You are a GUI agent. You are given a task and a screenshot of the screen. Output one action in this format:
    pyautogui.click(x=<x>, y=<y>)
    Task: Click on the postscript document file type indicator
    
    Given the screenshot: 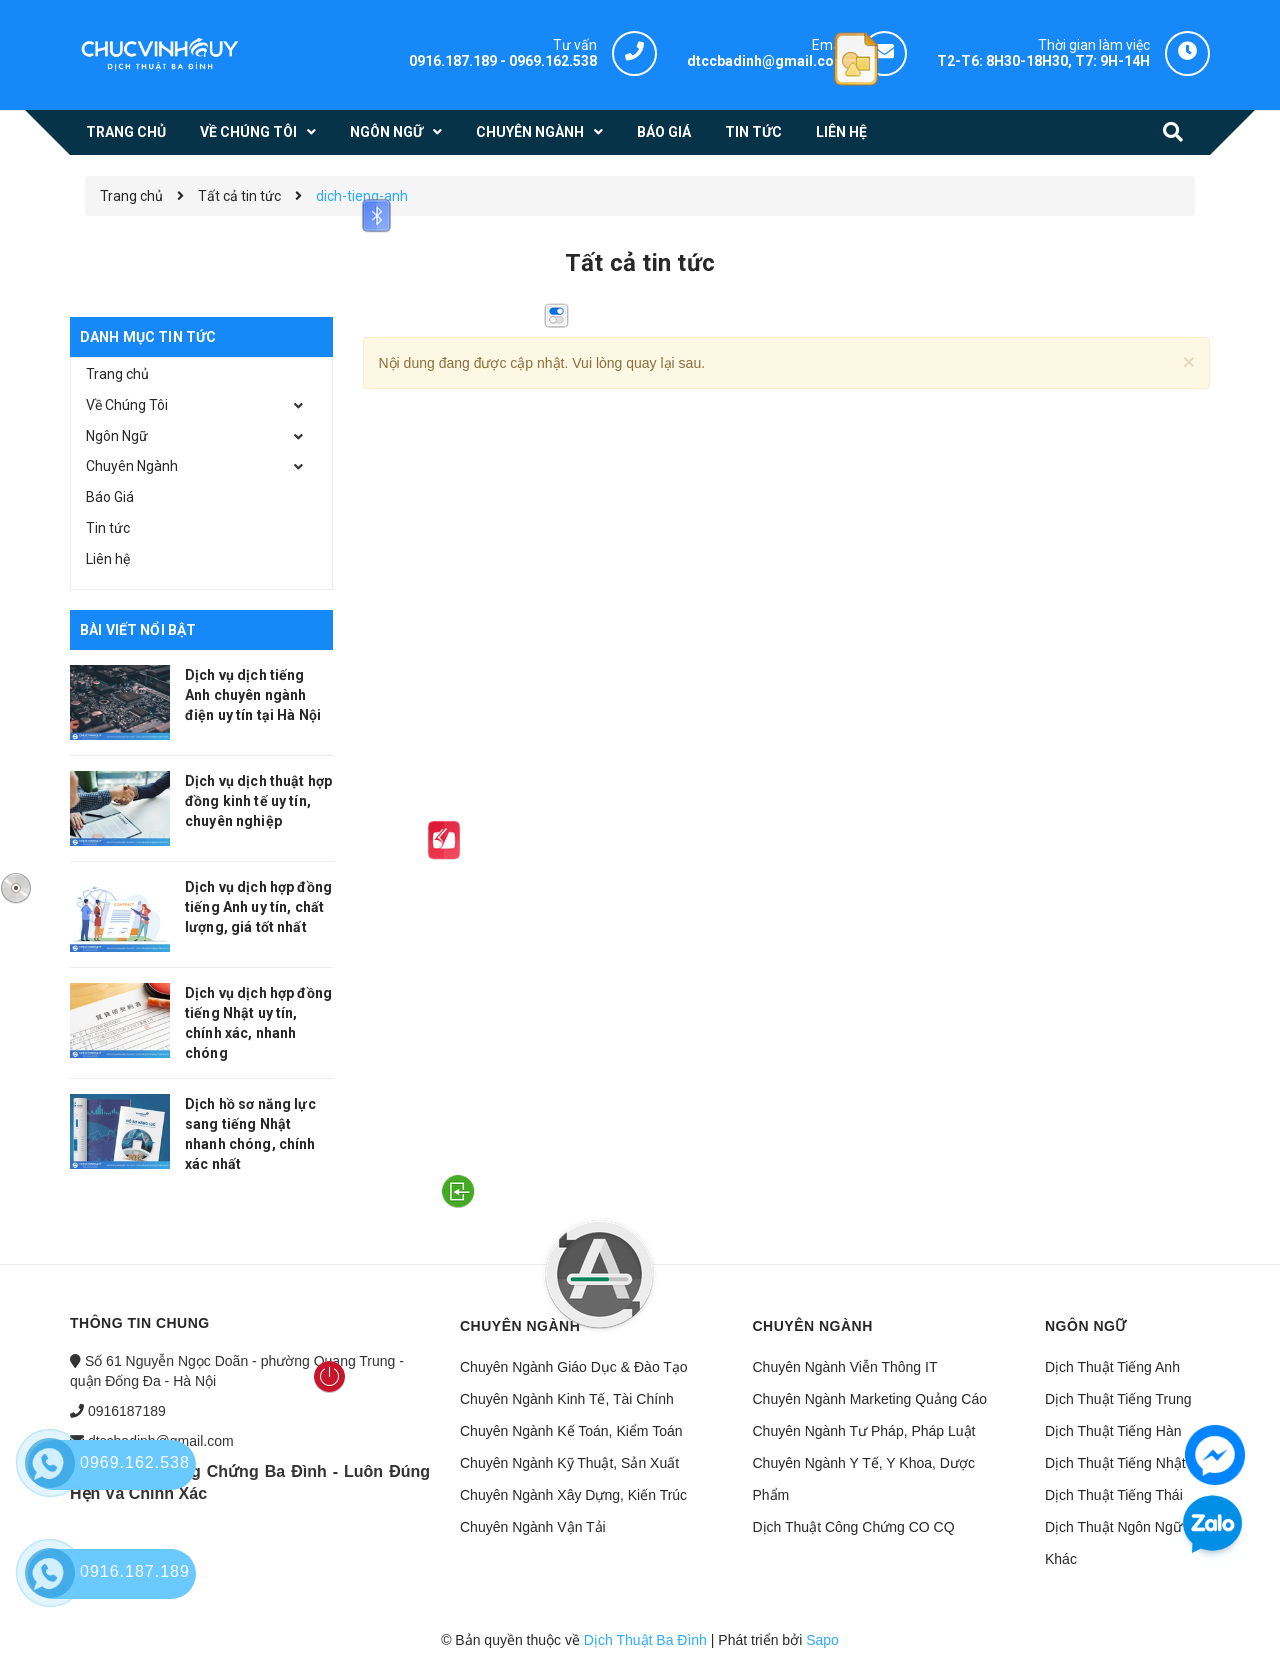 What is the action you would take?
    pyautogui.click(x=444, y=840)
    